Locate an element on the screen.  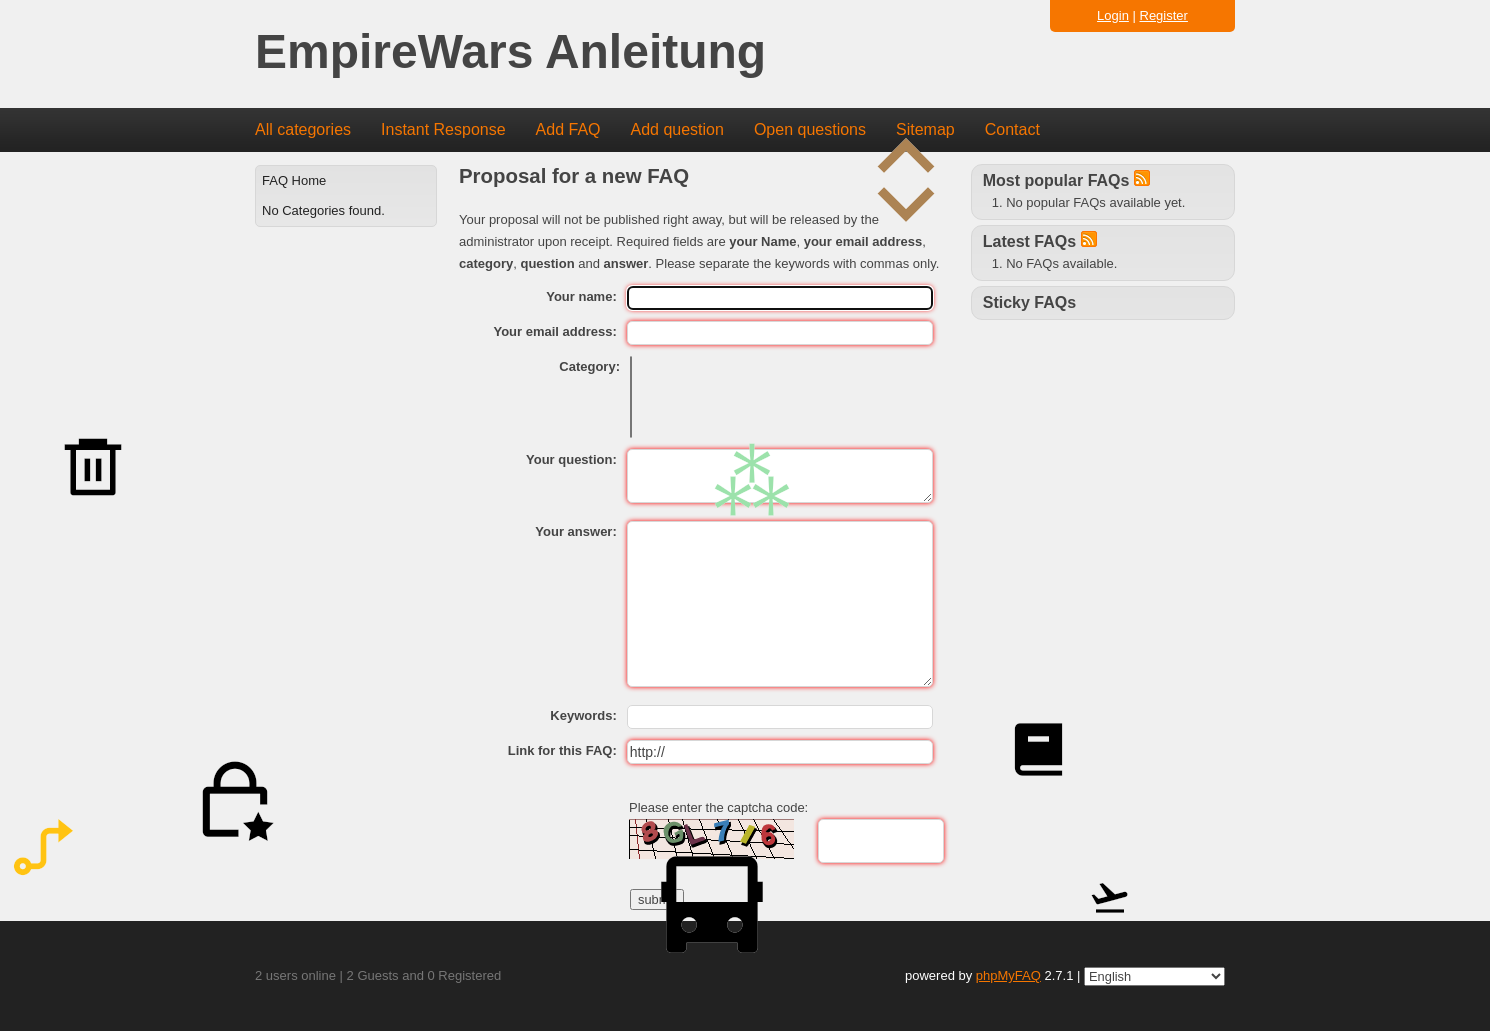
expand or collapse content vertically is located at coordinates (906, 180).